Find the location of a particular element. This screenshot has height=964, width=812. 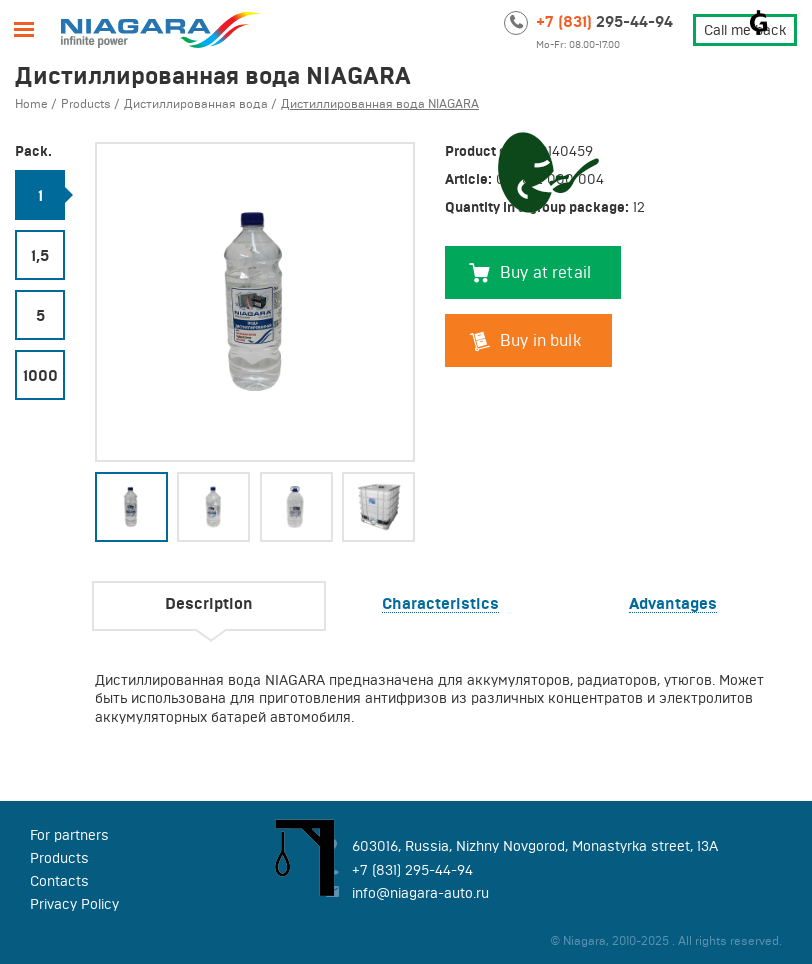

view your current credits balance is located at coordinates (758, 22).